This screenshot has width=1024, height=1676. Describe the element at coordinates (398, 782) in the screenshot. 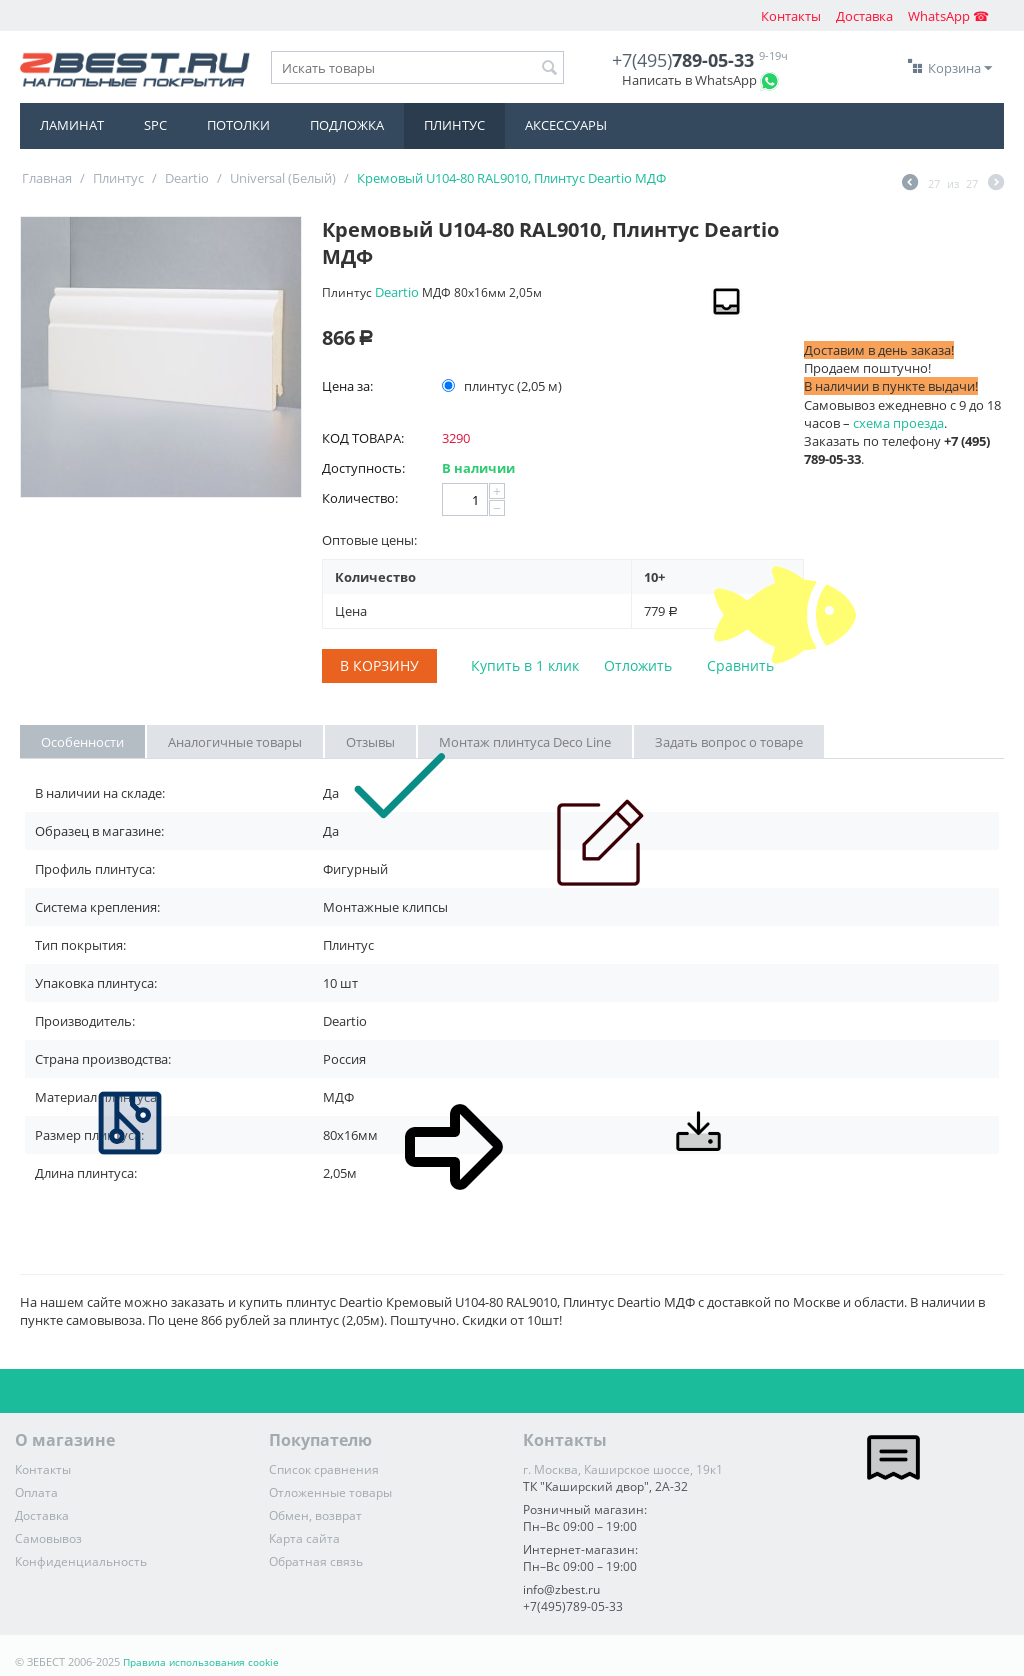

I see `confirm or submit an action` at that location.